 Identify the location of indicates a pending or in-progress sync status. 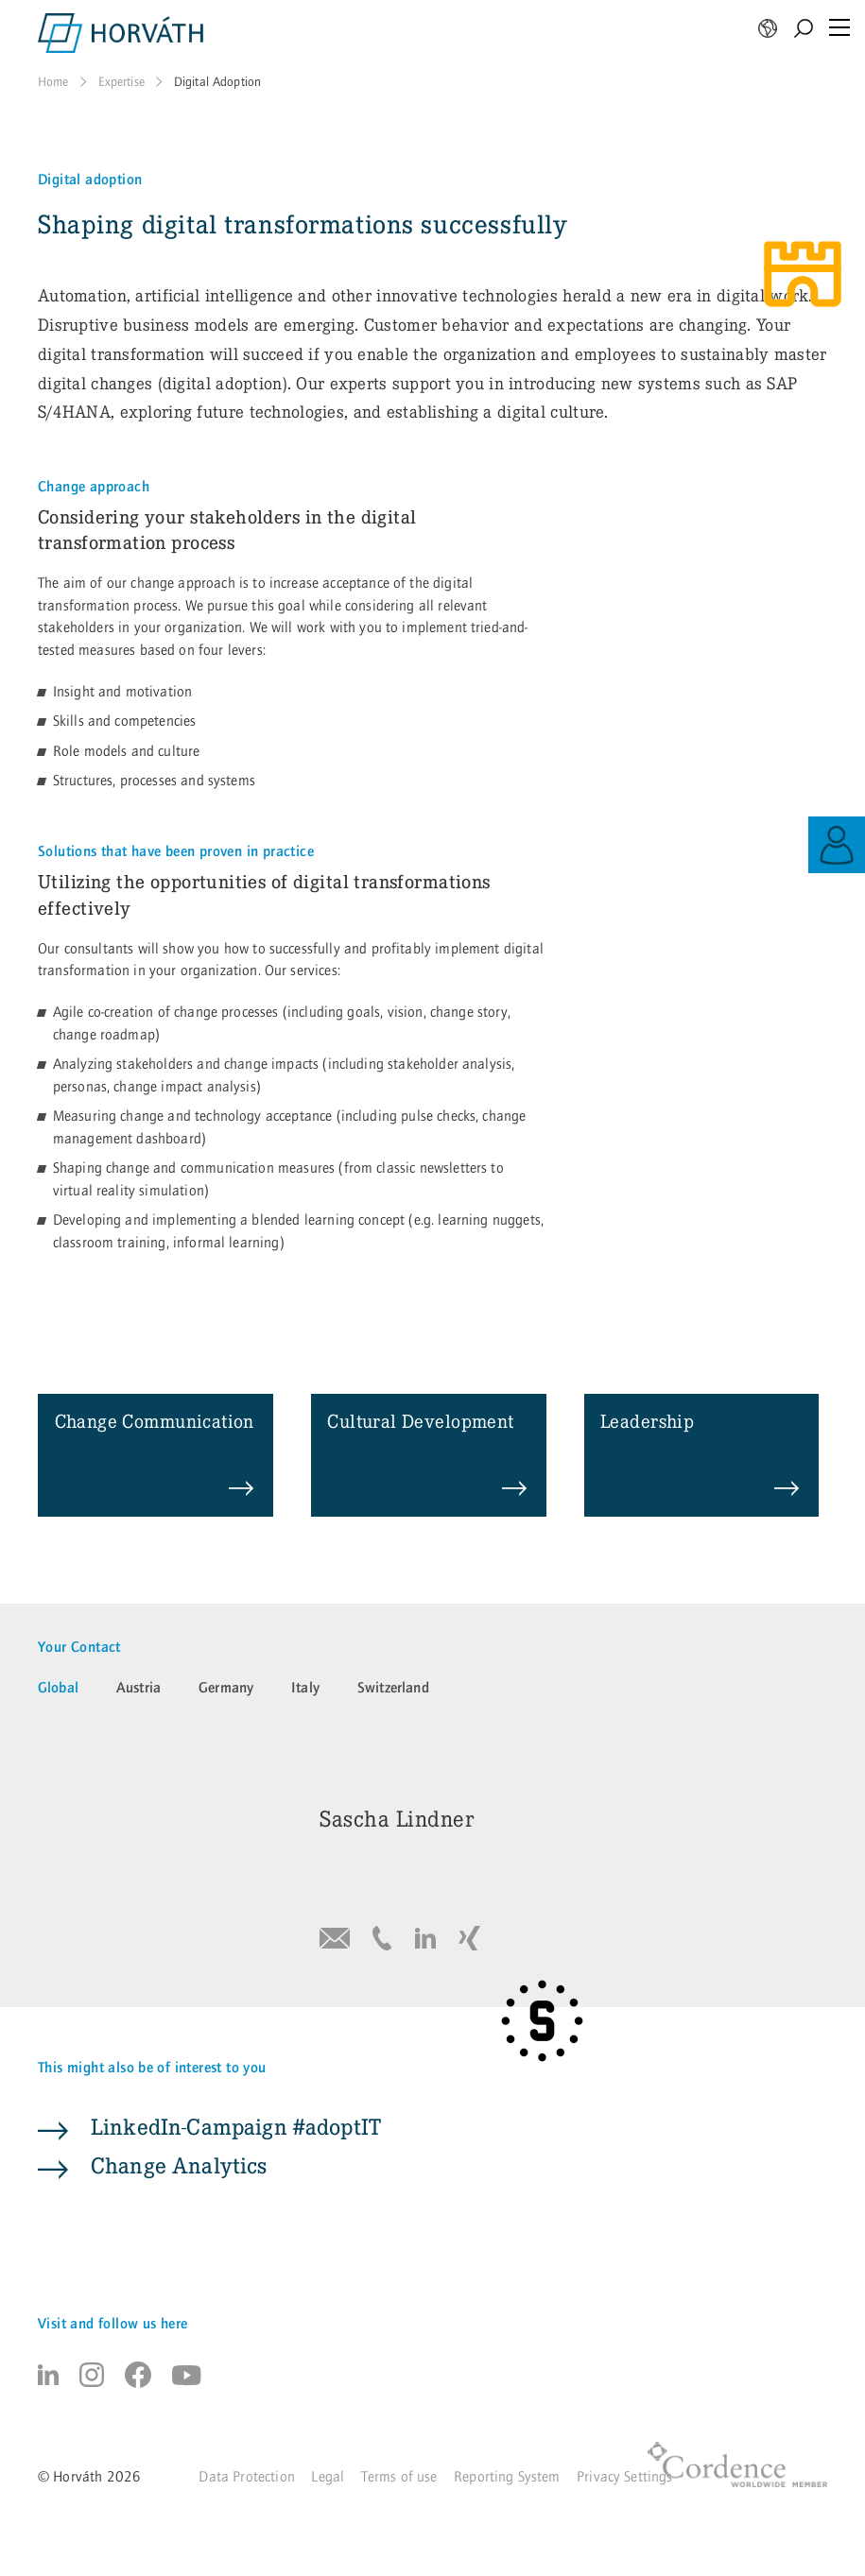
(542, 2020).